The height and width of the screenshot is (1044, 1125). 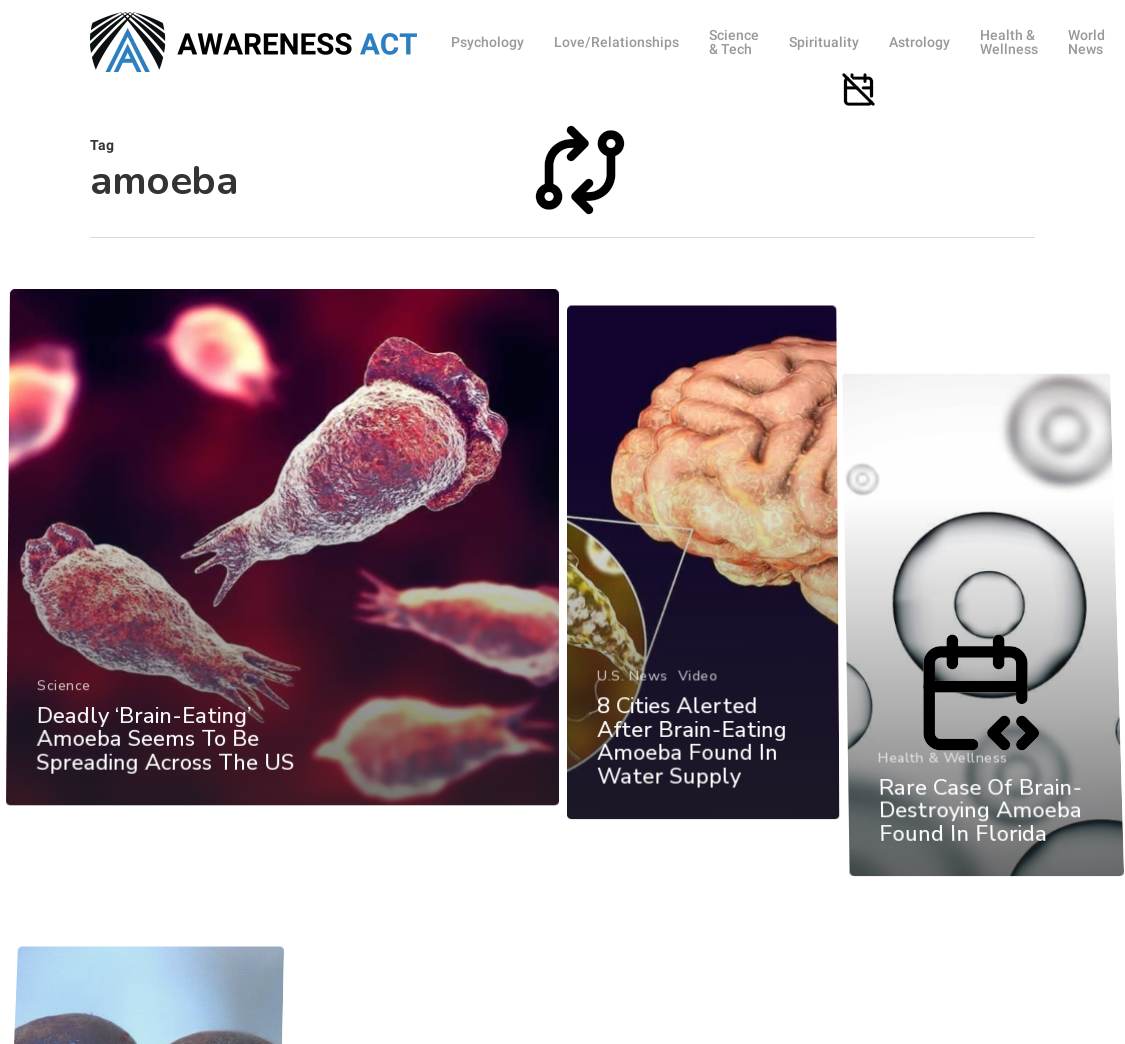 What do you see at coordinates (580, 170) in the screenshot?
I see `swap or exchange items` at bounding box center [580, 170].